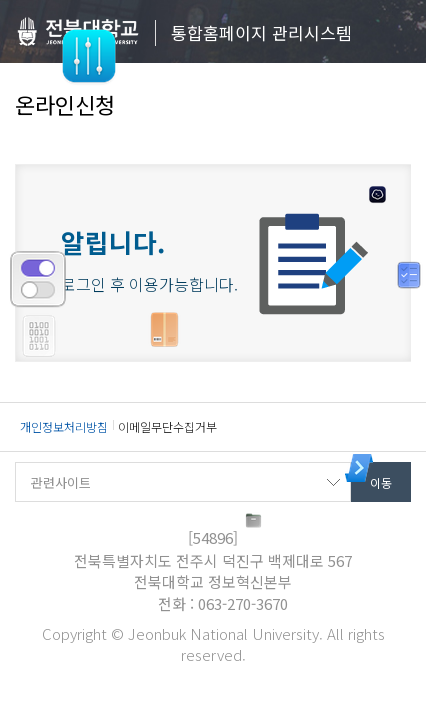 The image size is (426, 720). Describe the element at coordinates (39, 336) in the screenshot. I see `indicates a binary or raw data file` at that location.